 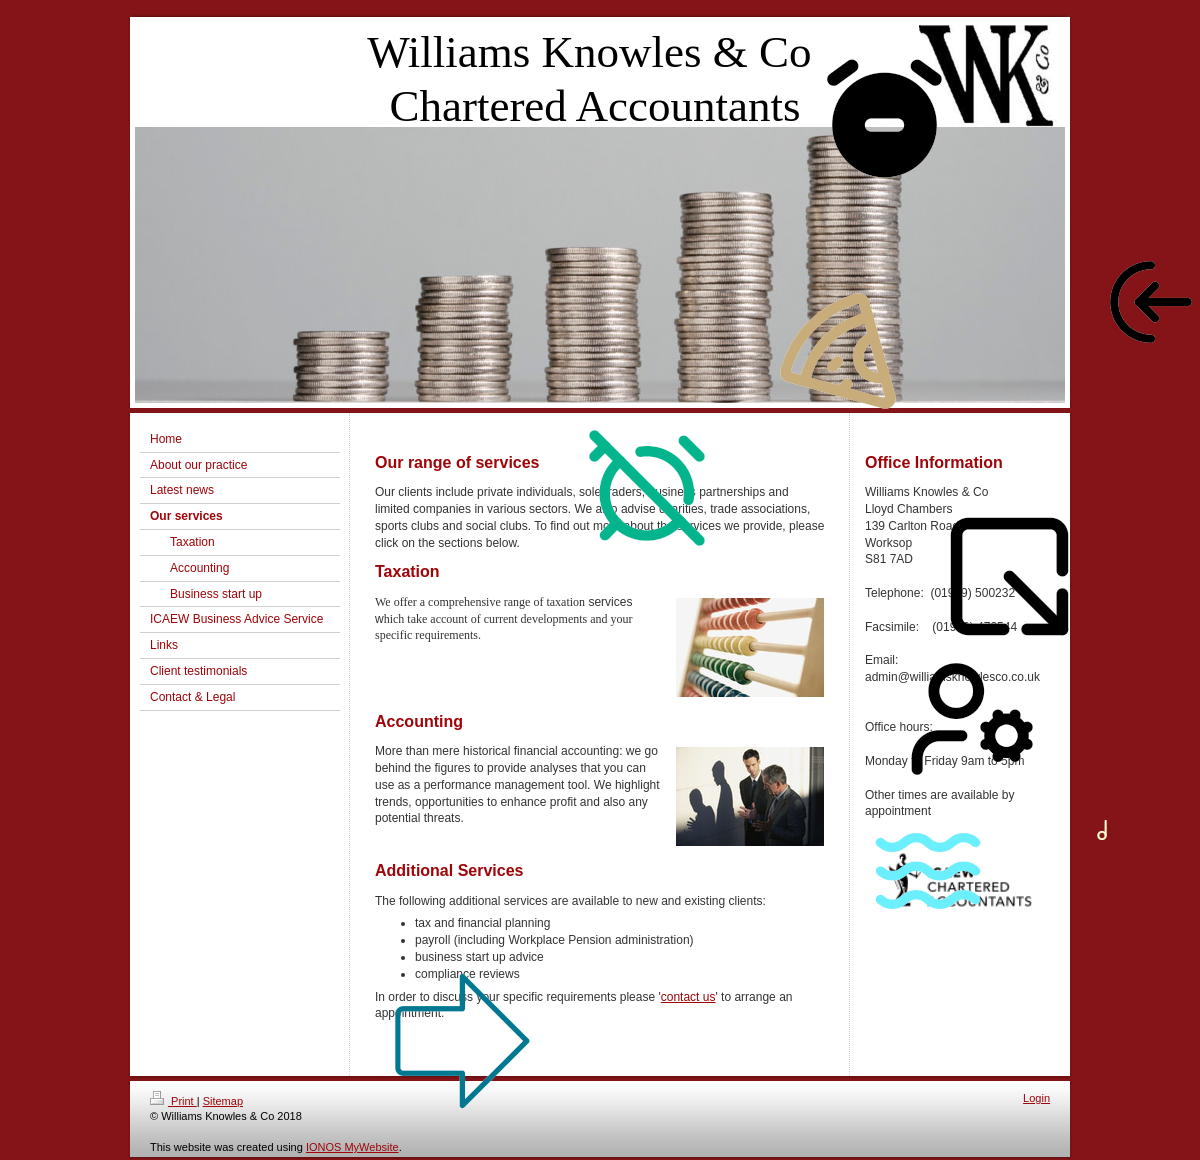 What do you see at coordinates (884, 118) in the screenshot?
I see `remove or delete an alarm` at bounding box center [884, 118].